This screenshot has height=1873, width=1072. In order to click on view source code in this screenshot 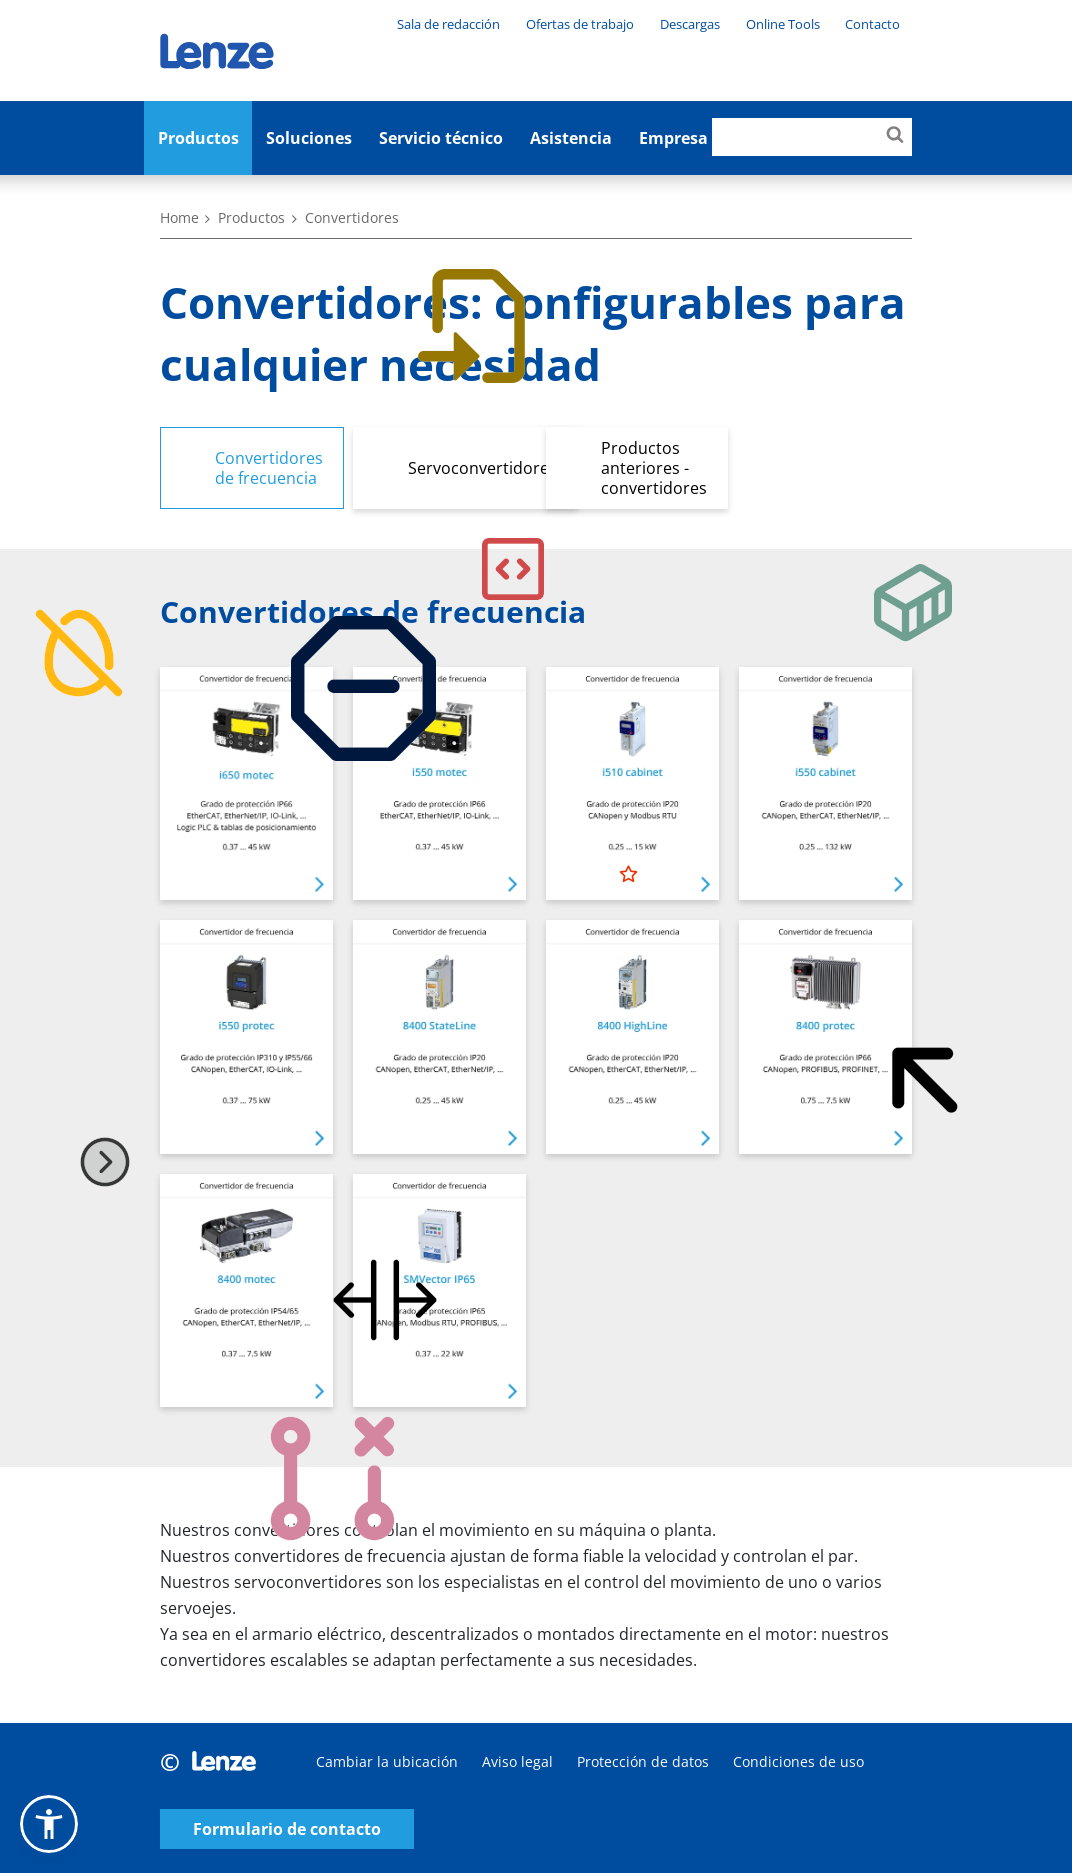, I will do `click(513, 569)`.